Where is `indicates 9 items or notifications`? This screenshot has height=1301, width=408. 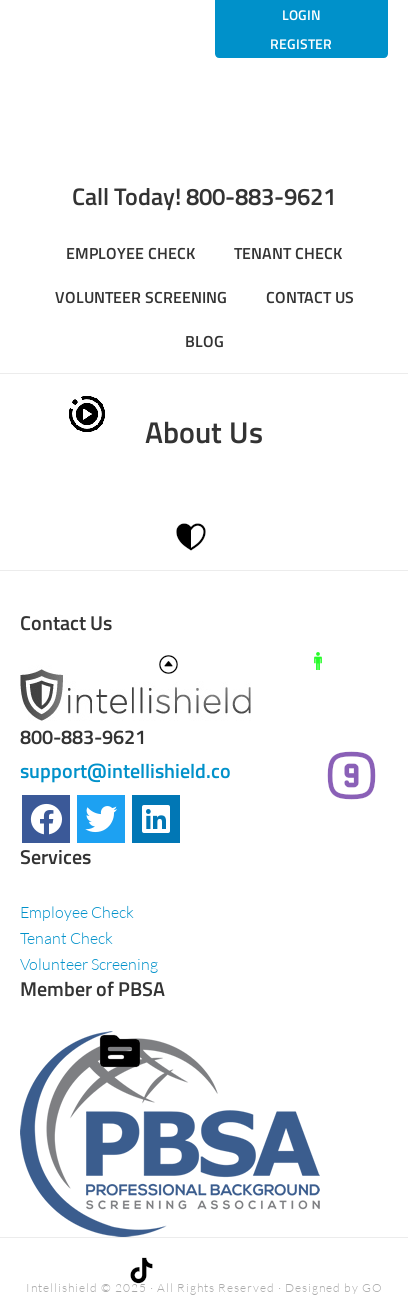 indicates 9 items or notifications is located at coordinates (351, 775).